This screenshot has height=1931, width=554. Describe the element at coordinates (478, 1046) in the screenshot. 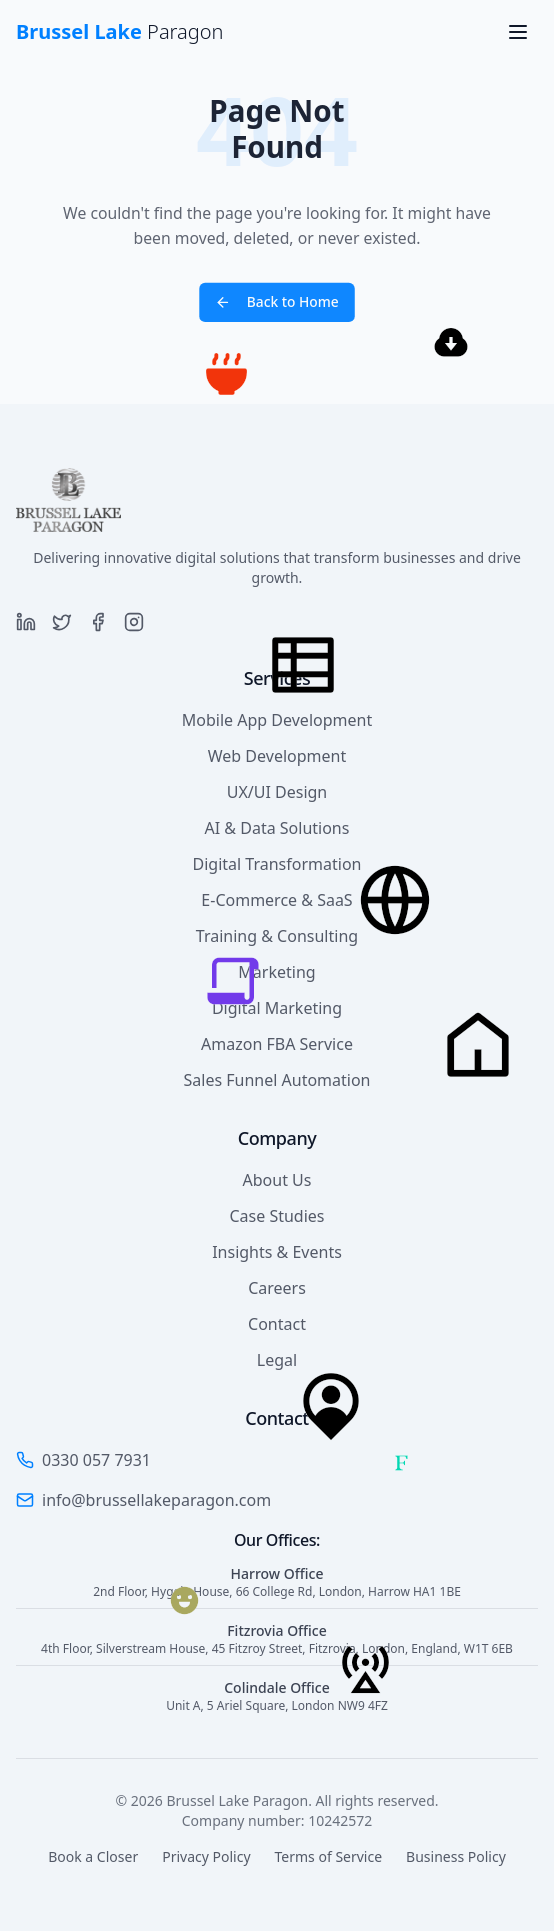

I see `navigate to home screen` at that location.